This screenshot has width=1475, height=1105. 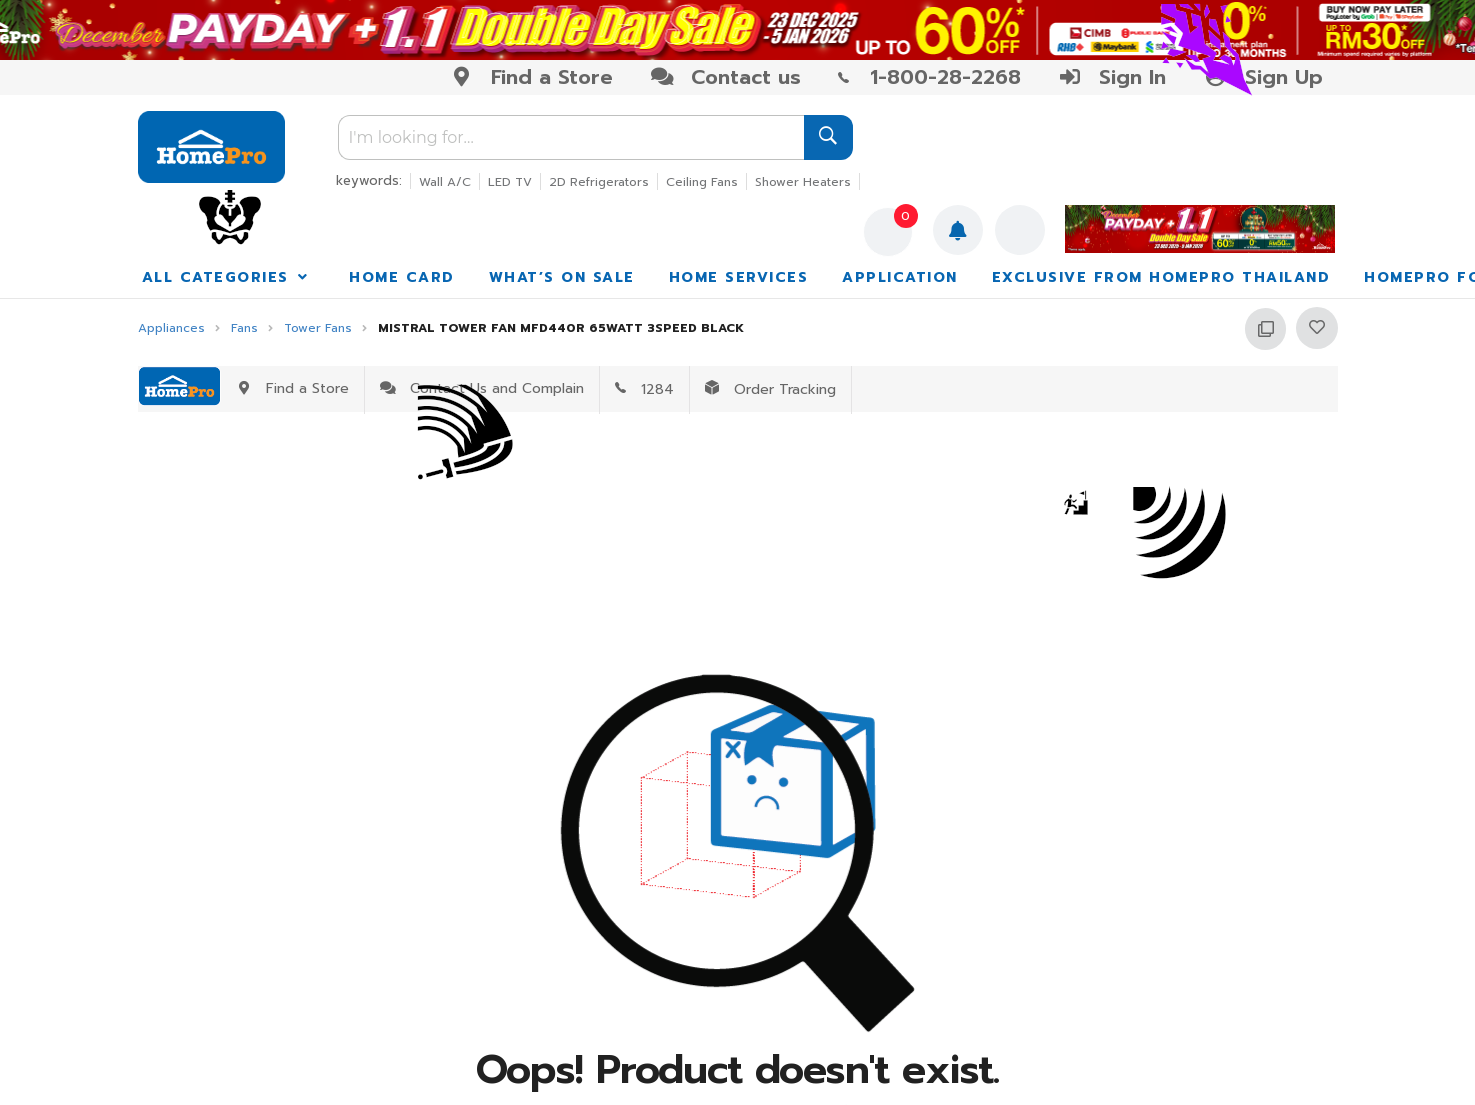 What do you see at coordinates (1179, 533) in the screenshot?
I see `subscribe to RSS feed` at bounding box center [1179, 533].